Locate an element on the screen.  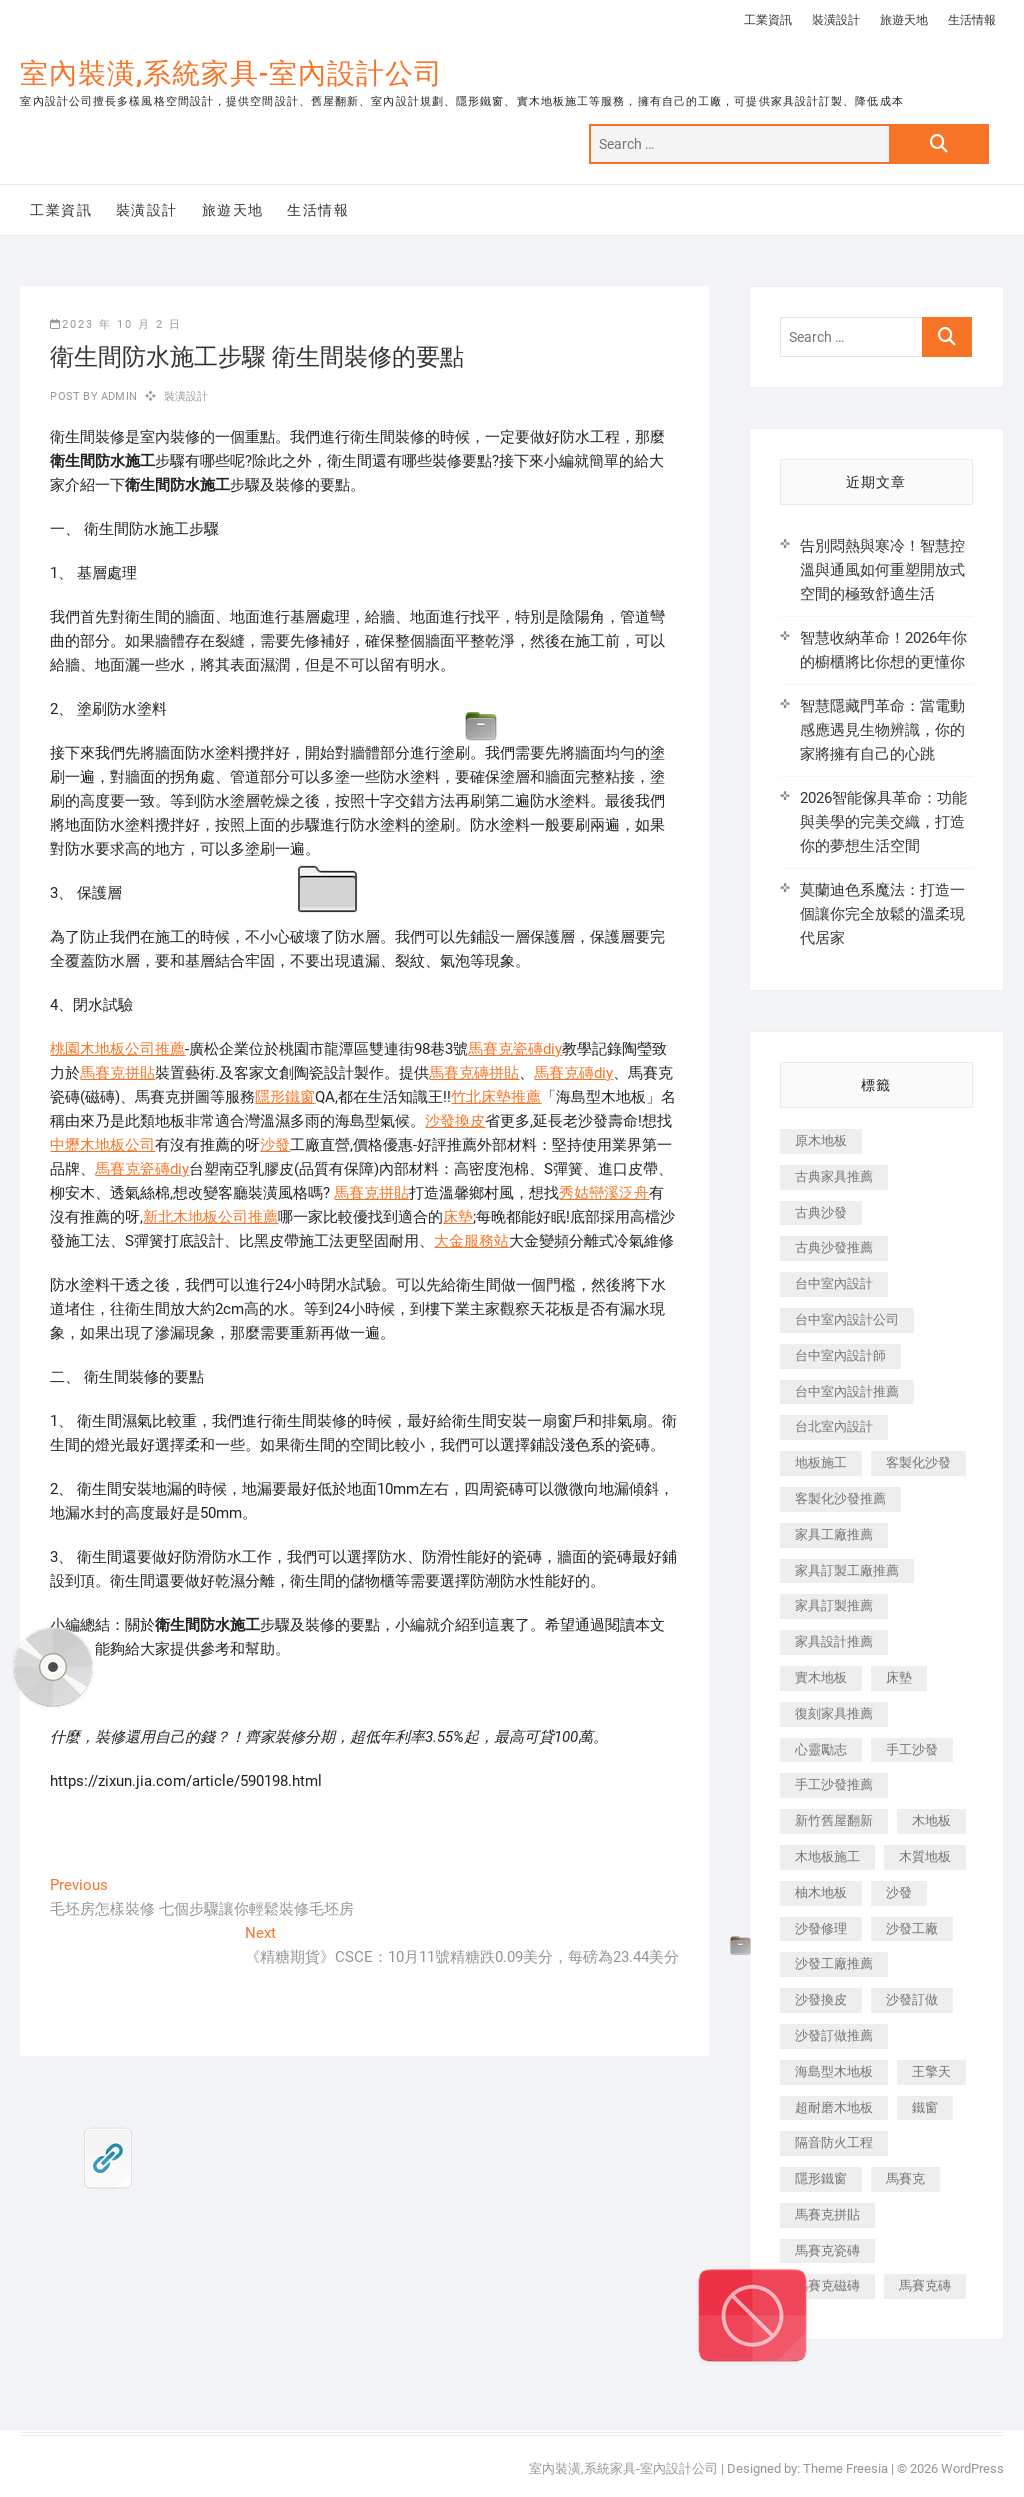
indicates a missing or unavailable image is located at coordinates (752, 2311).